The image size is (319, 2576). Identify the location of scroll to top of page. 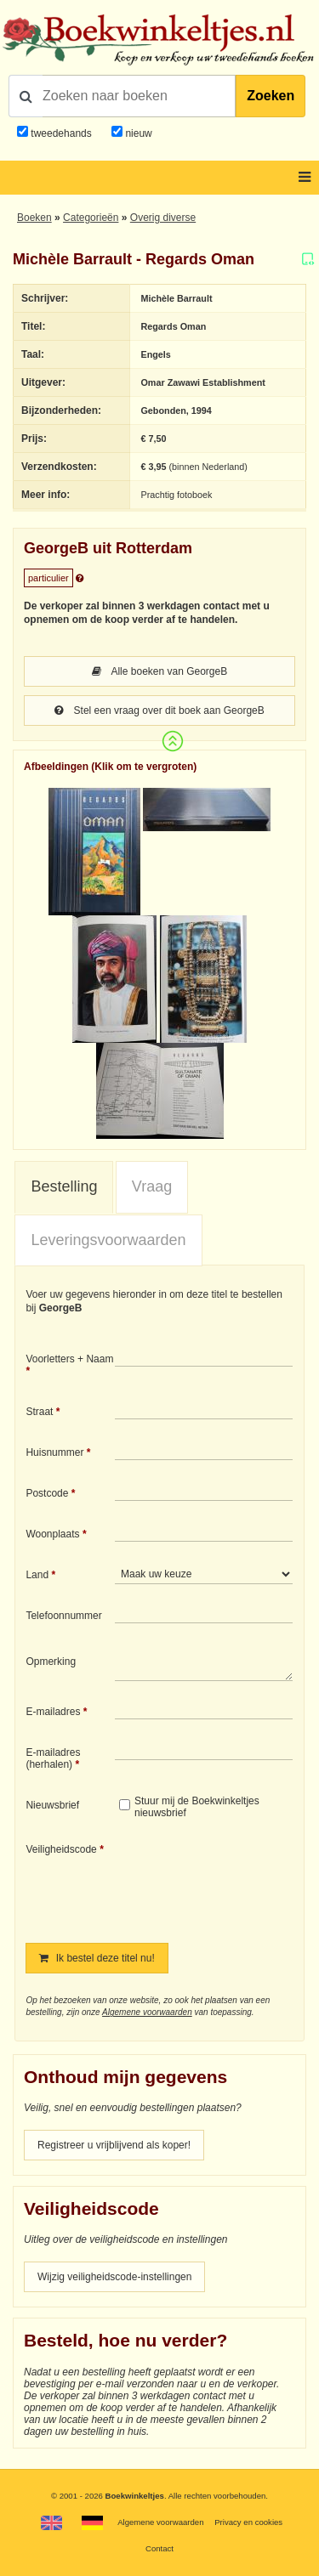
(173, 741).